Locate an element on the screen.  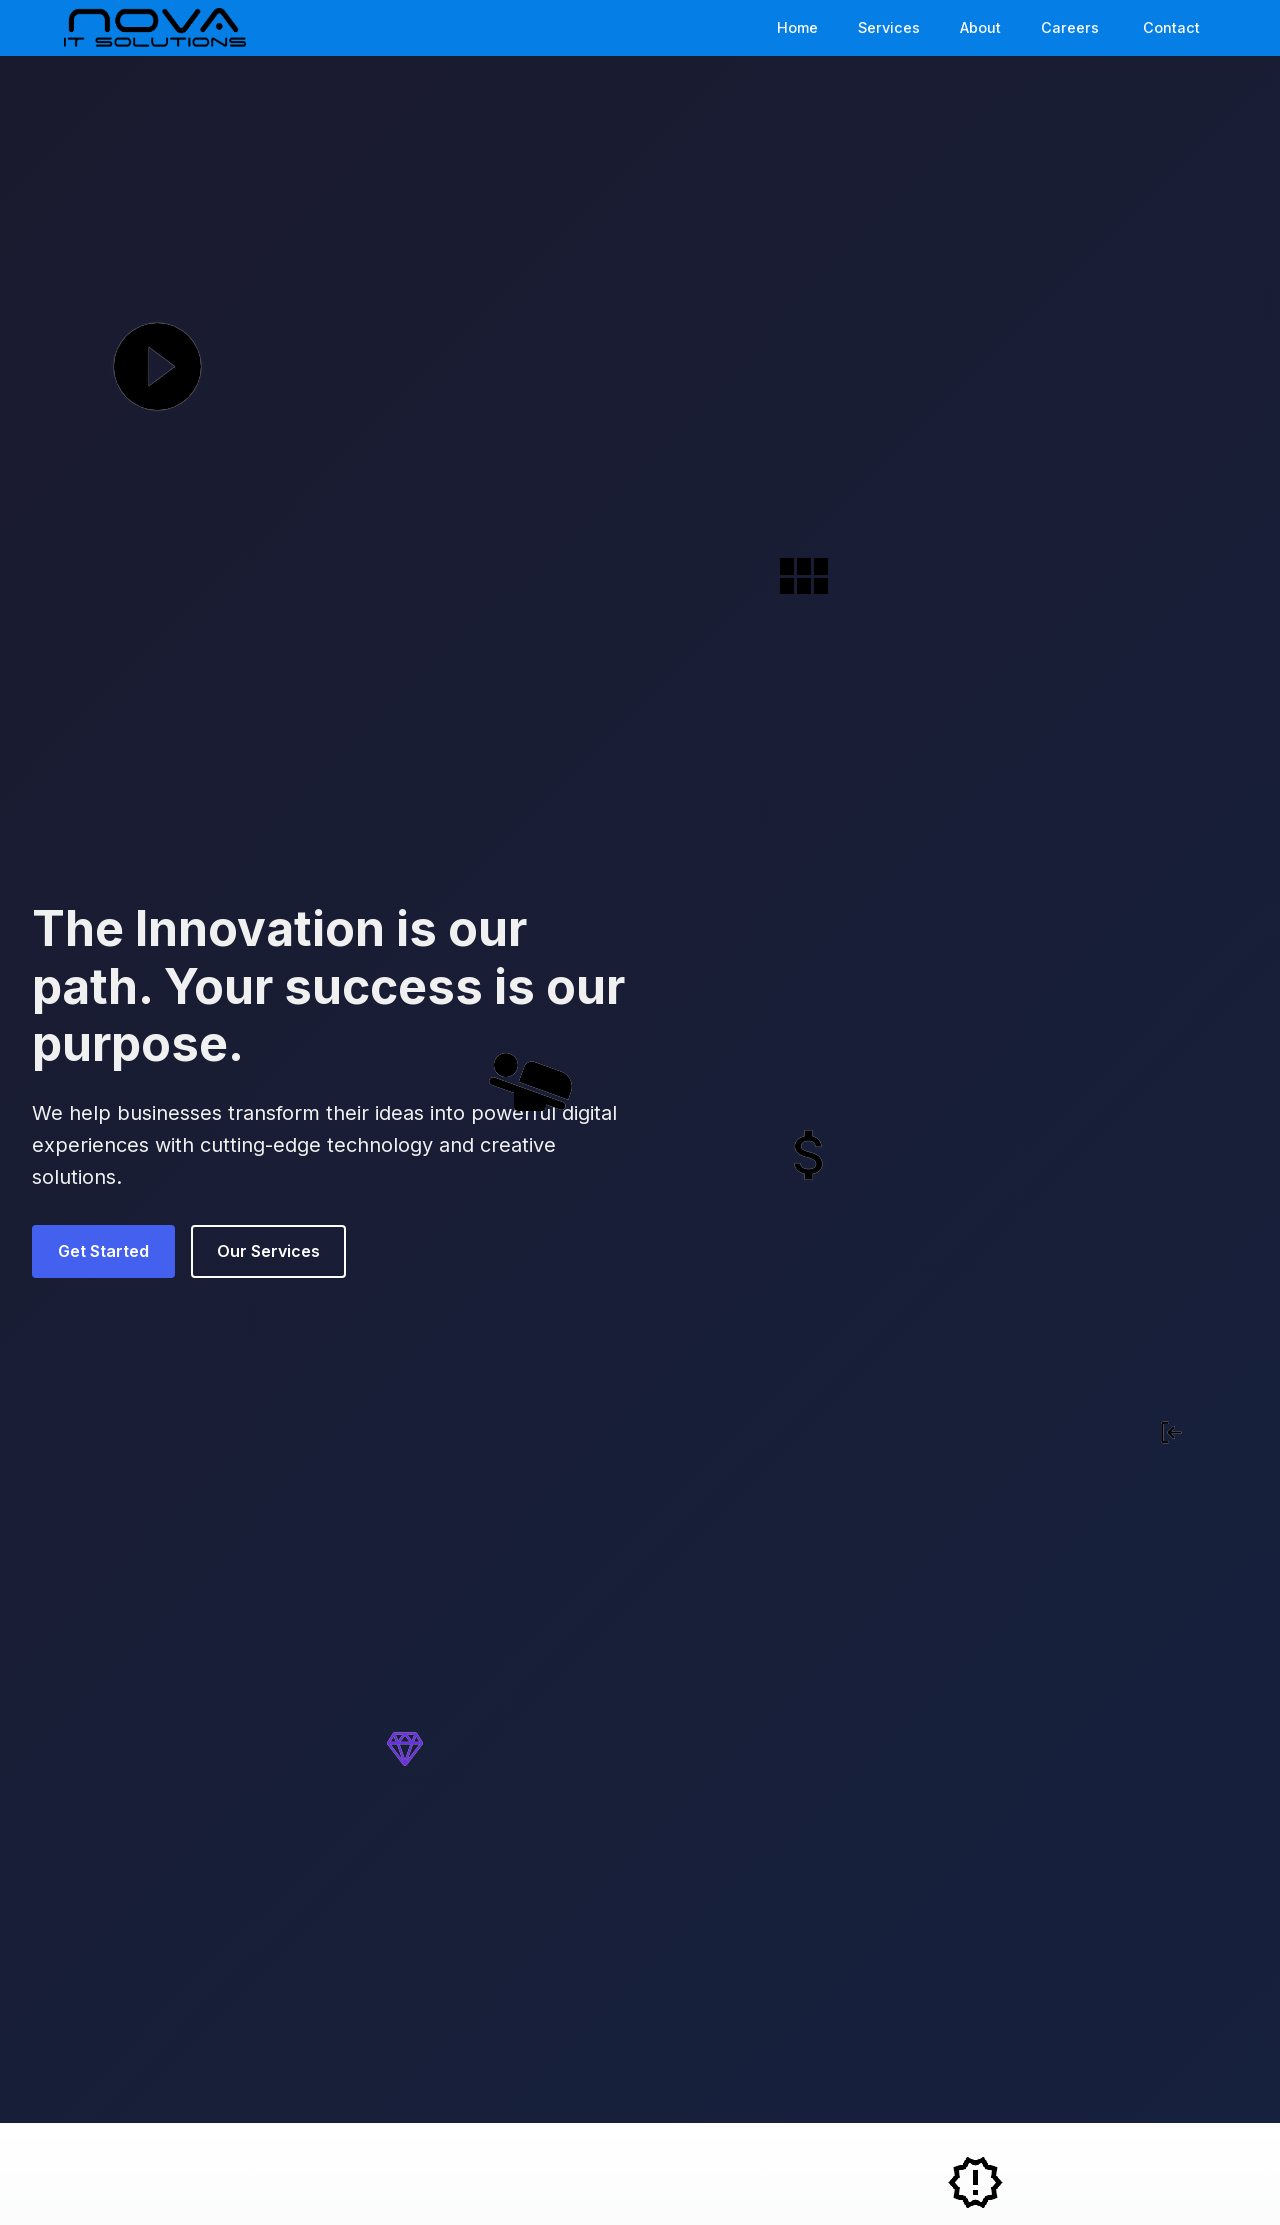
sign in to your account is located at coordinates (1170, 1432).